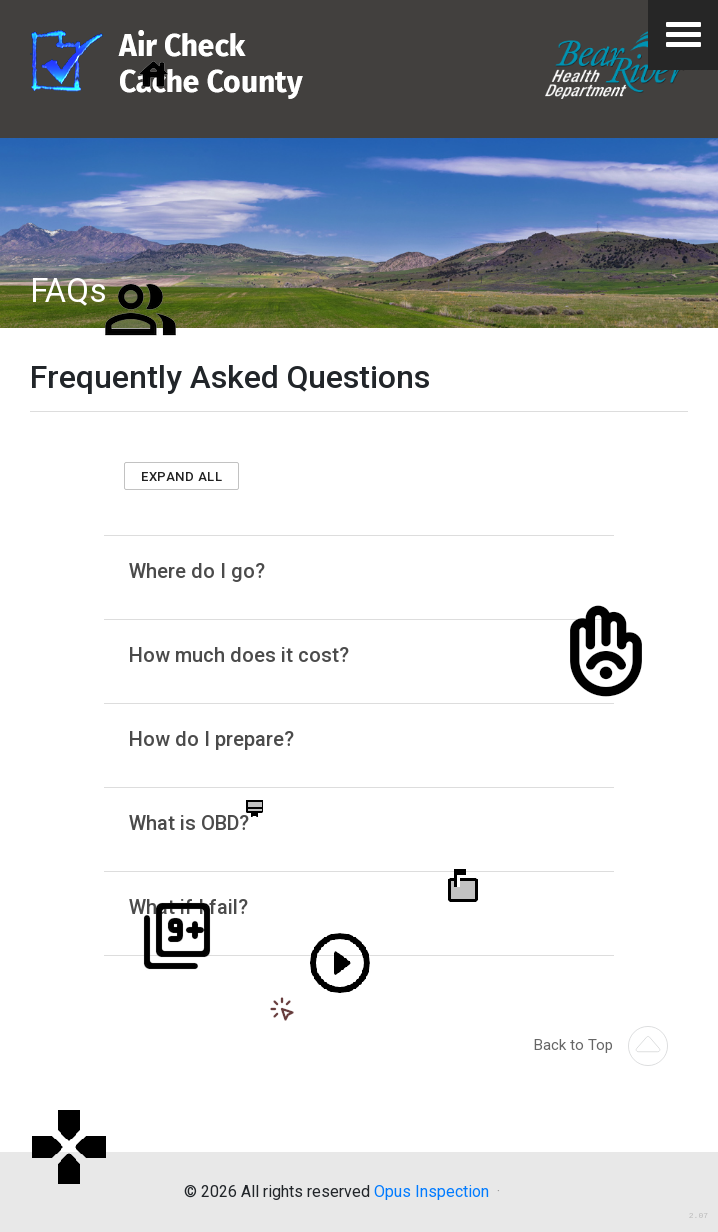  What do you see at coordinates (282, 1009) in the screenshot?
I see `tap or click to interact` at bounding box center [282, 1009].